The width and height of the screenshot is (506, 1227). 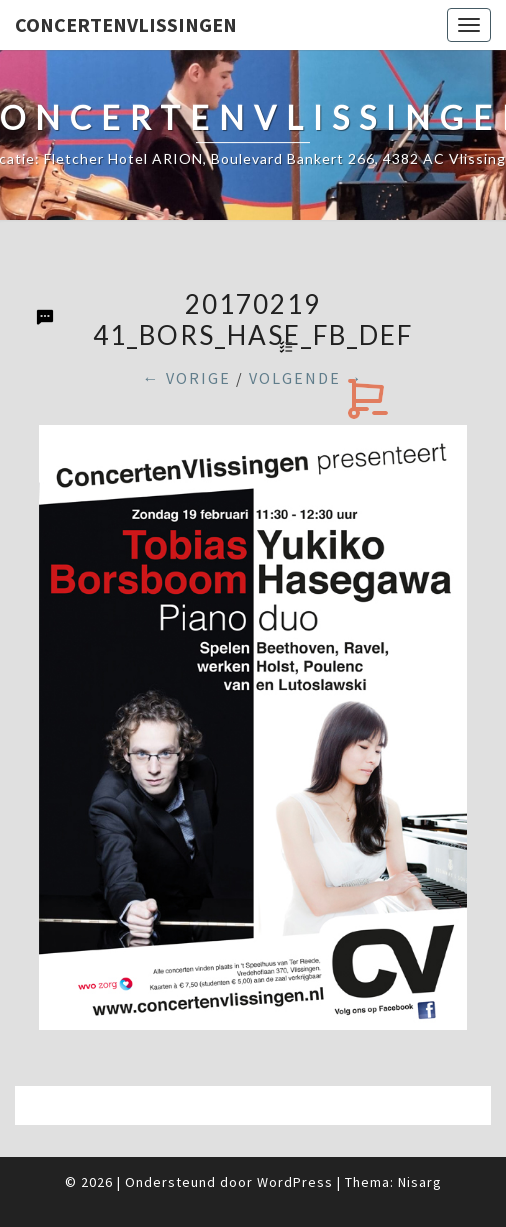 What do you see at coordinates (286, 347) in the screenshot?
I see `view completed tasks` at bounding box center [286, 347].